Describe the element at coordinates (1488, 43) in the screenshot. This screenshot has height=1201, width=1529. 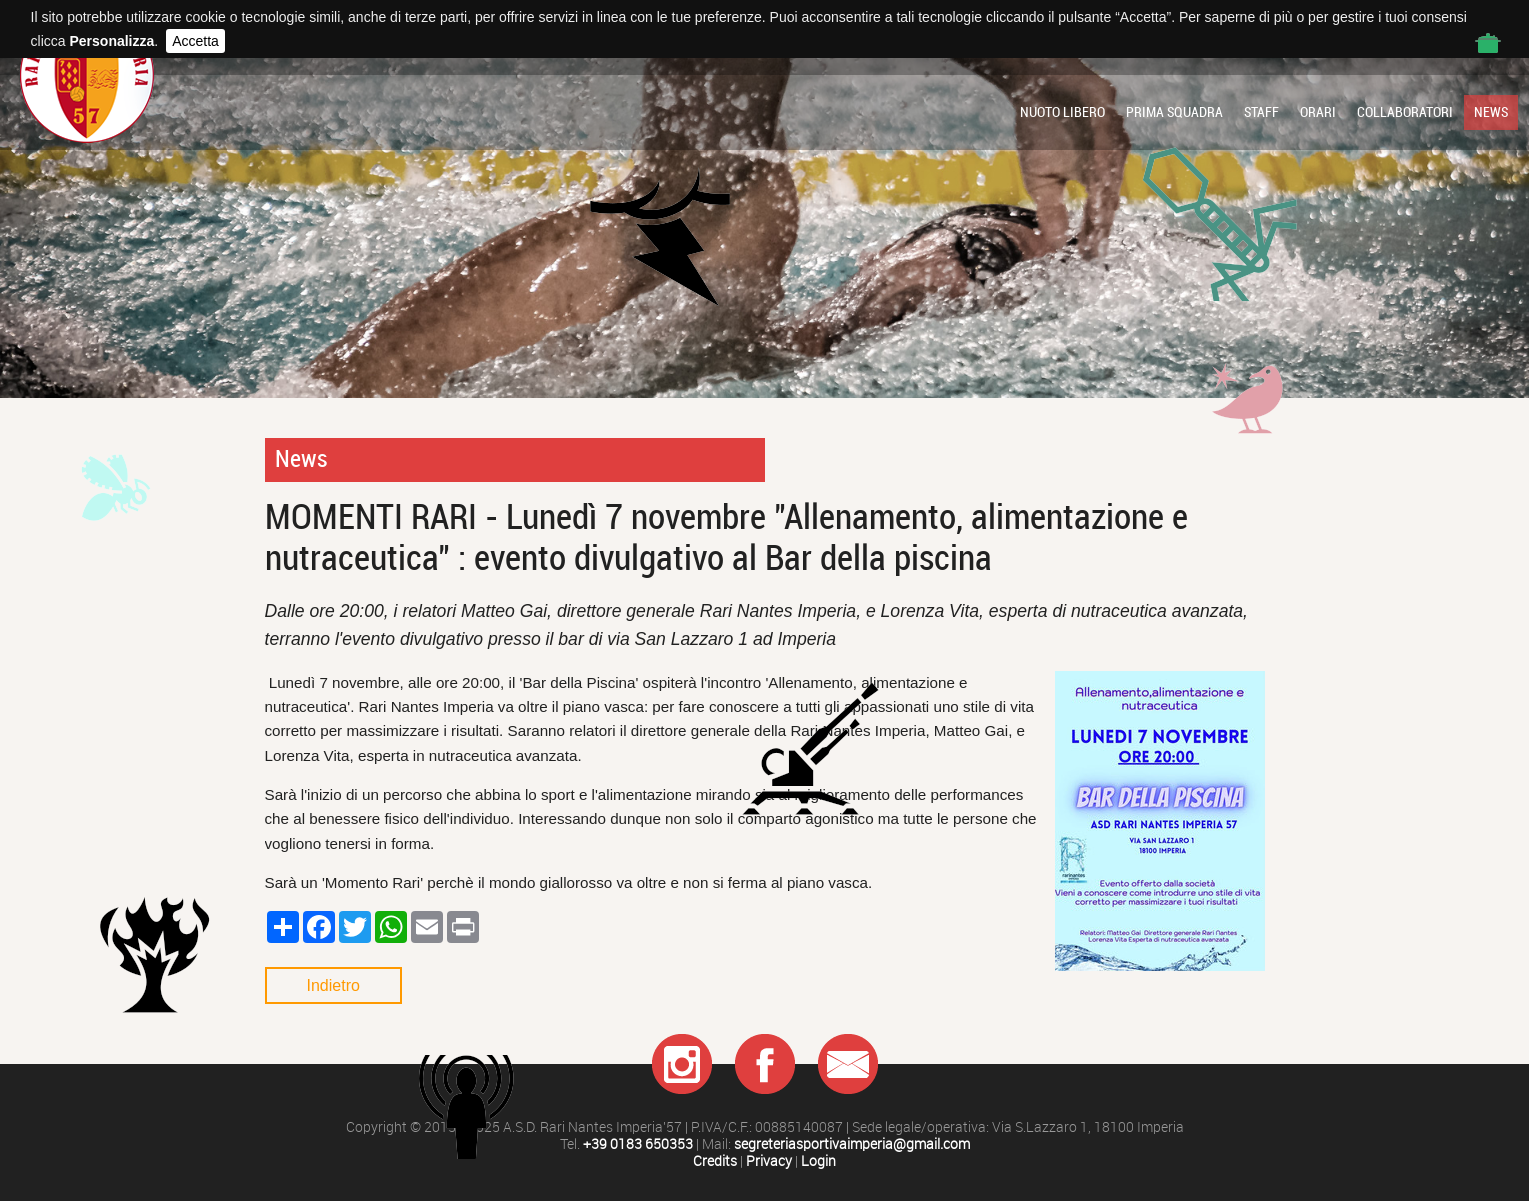
I see `access cooking or recipe features` at that location.